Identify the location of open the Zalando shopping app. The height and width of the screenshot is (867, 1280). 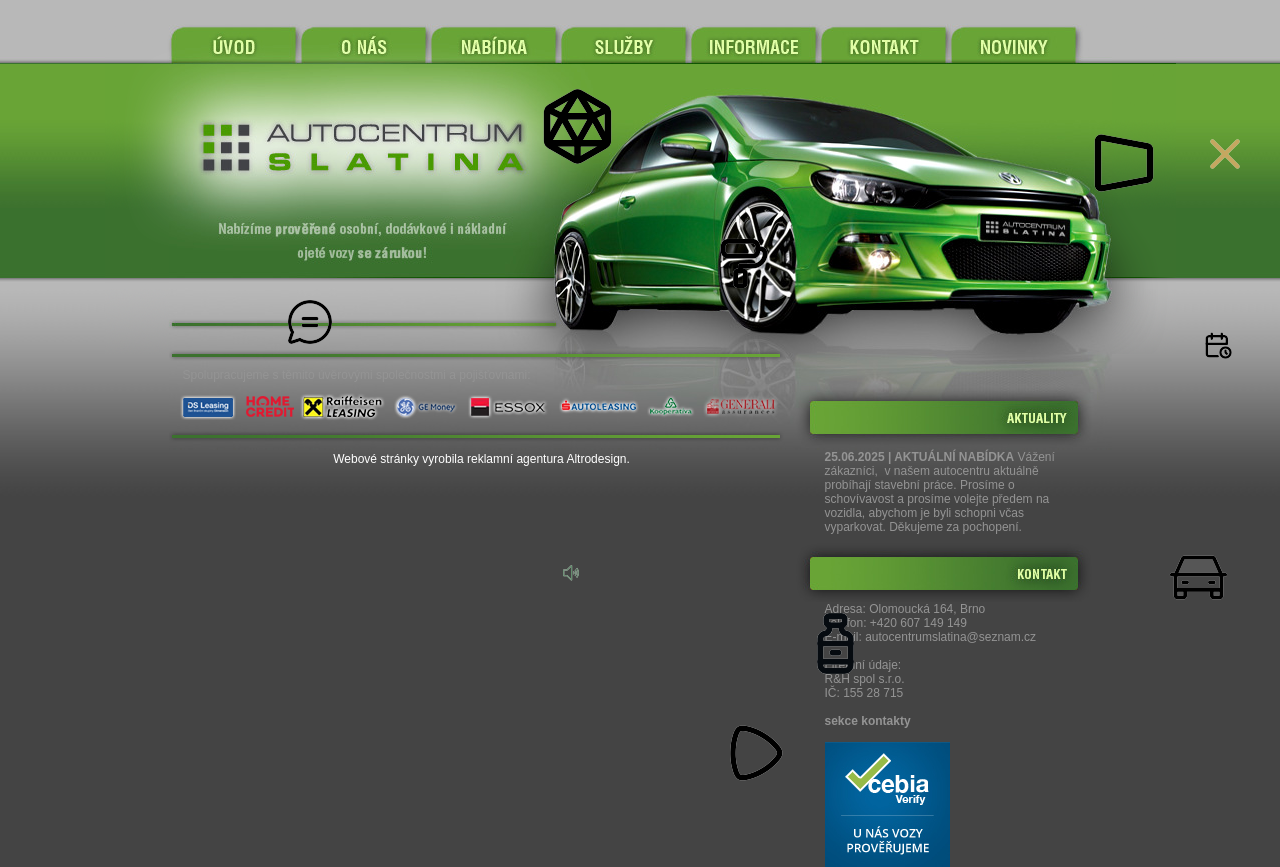
(755, 753).